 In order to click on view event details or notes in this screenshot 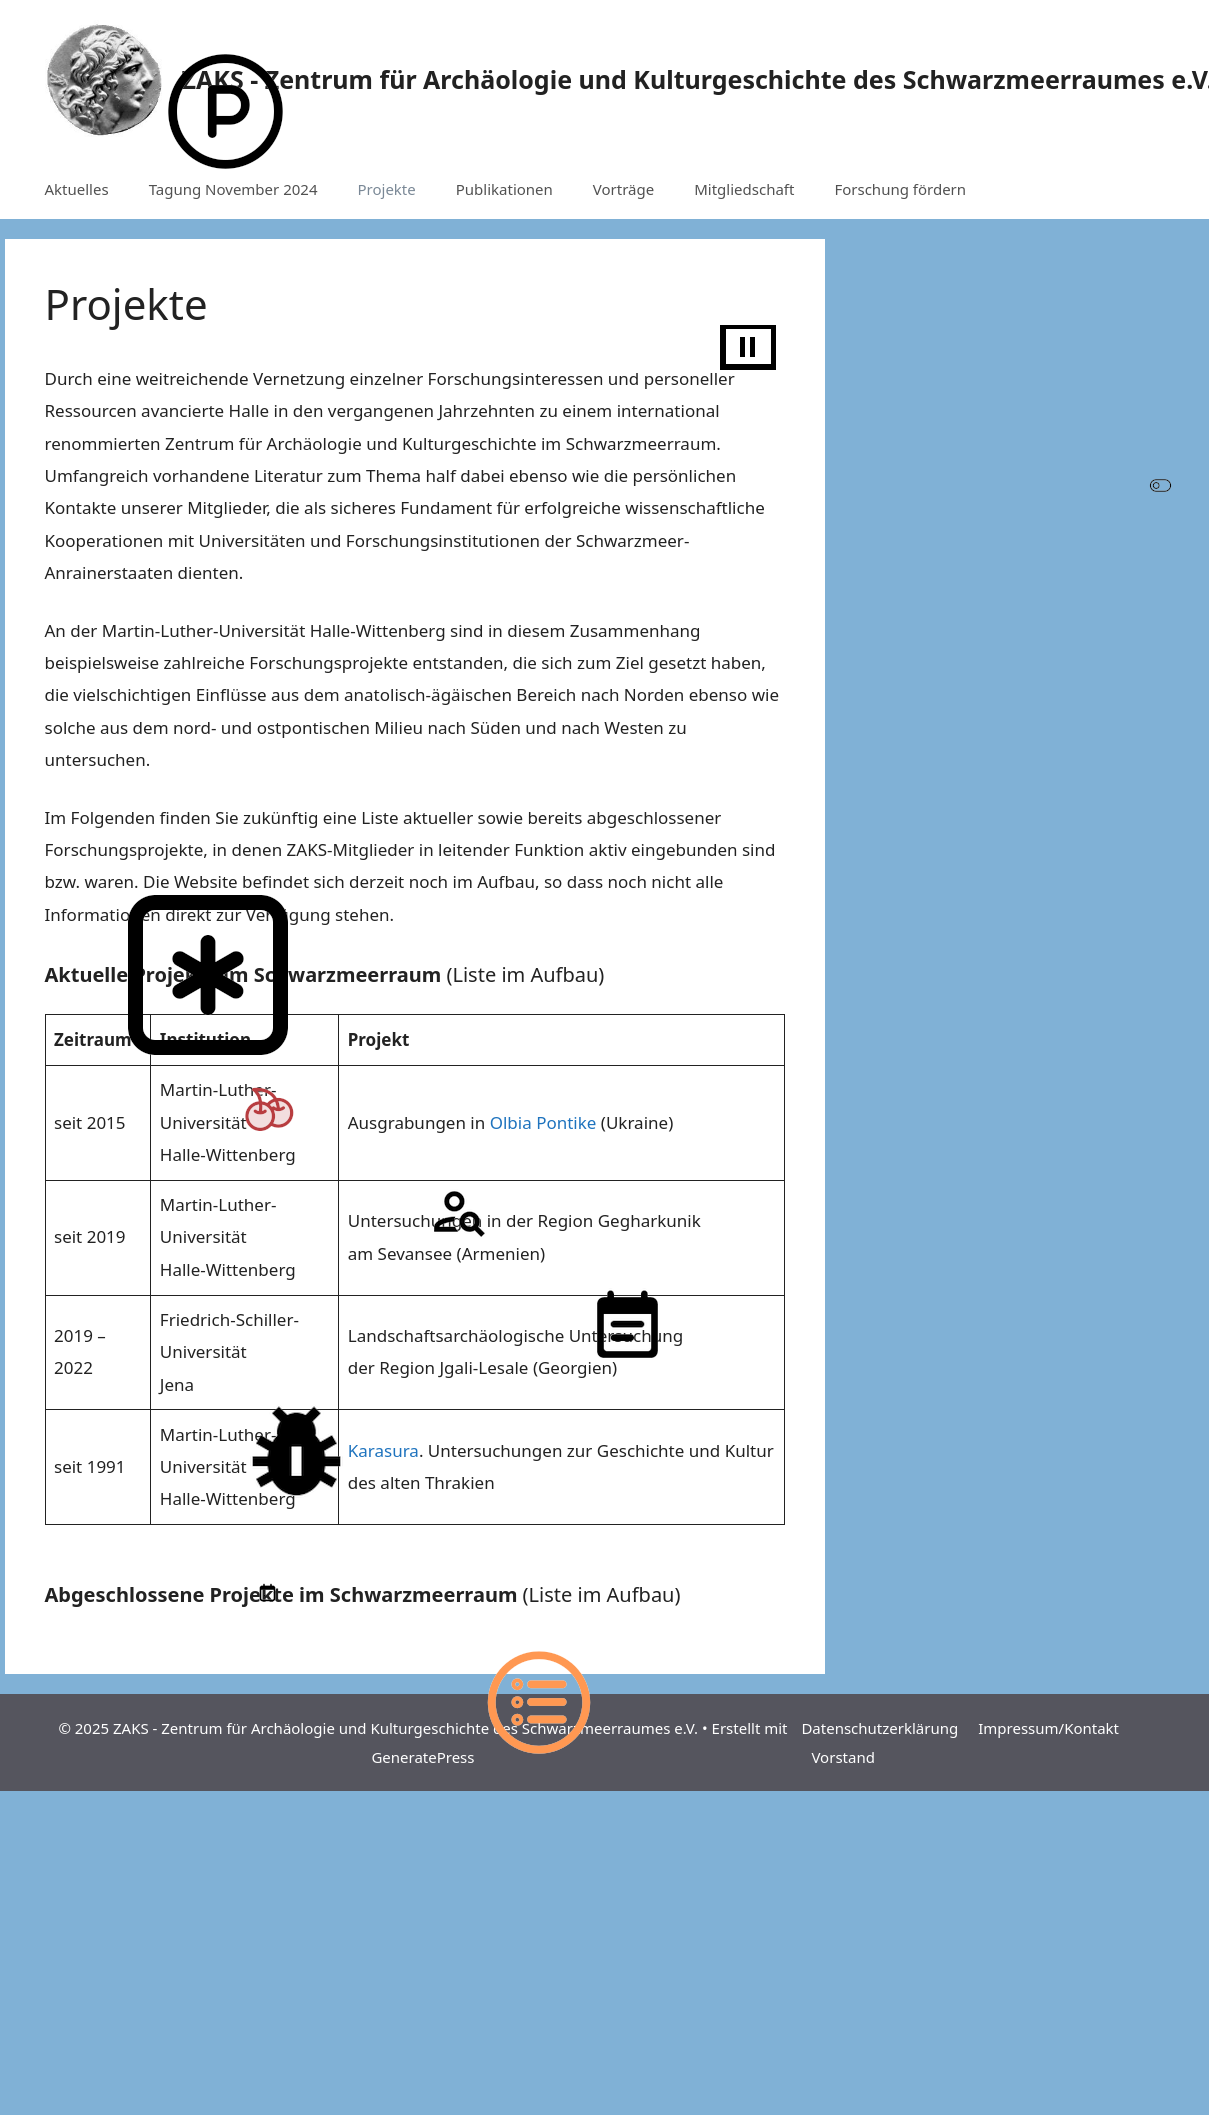, I will do `click(627, 1327)`.